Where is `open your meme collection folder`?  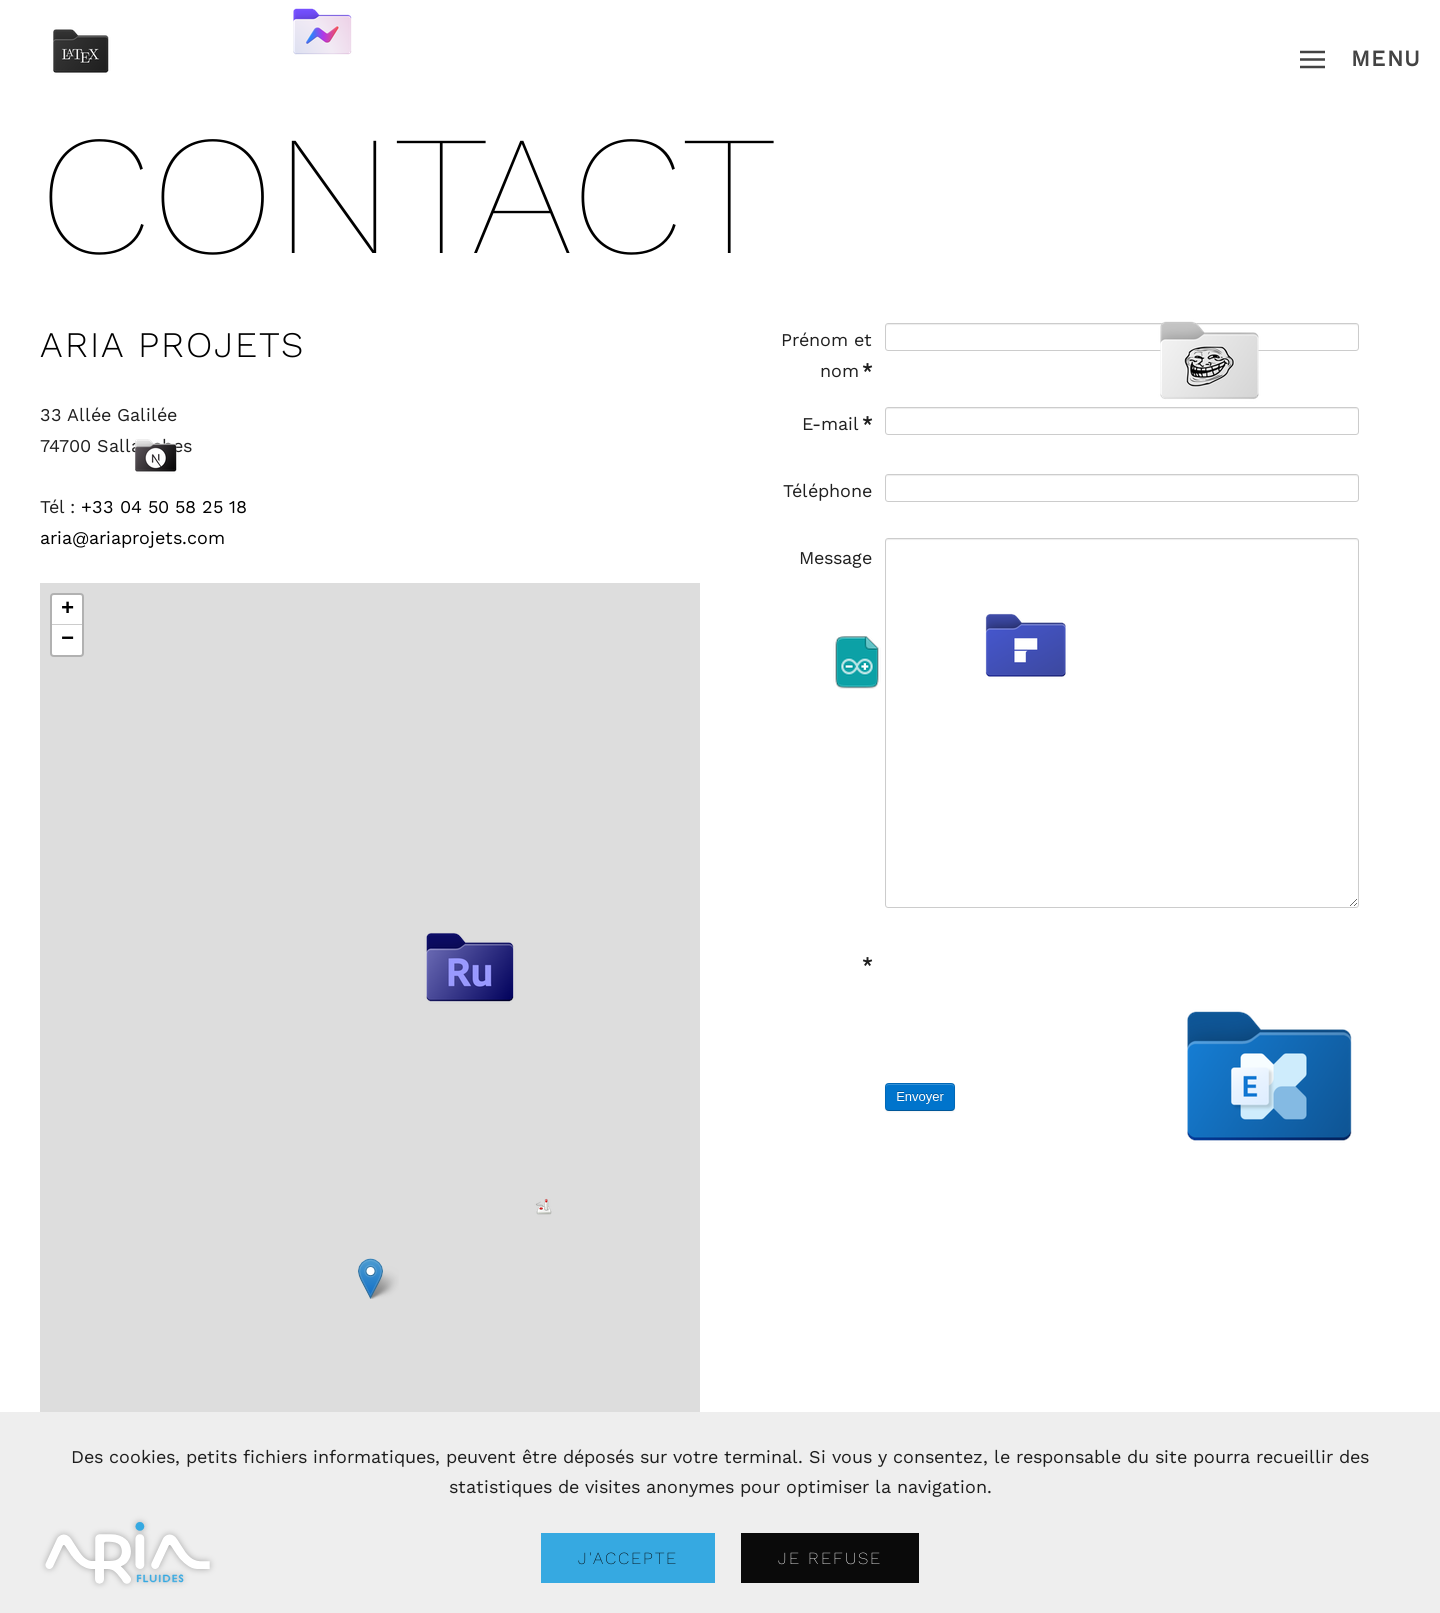
open your meme collection folder is located at coordinates (1209, 363).